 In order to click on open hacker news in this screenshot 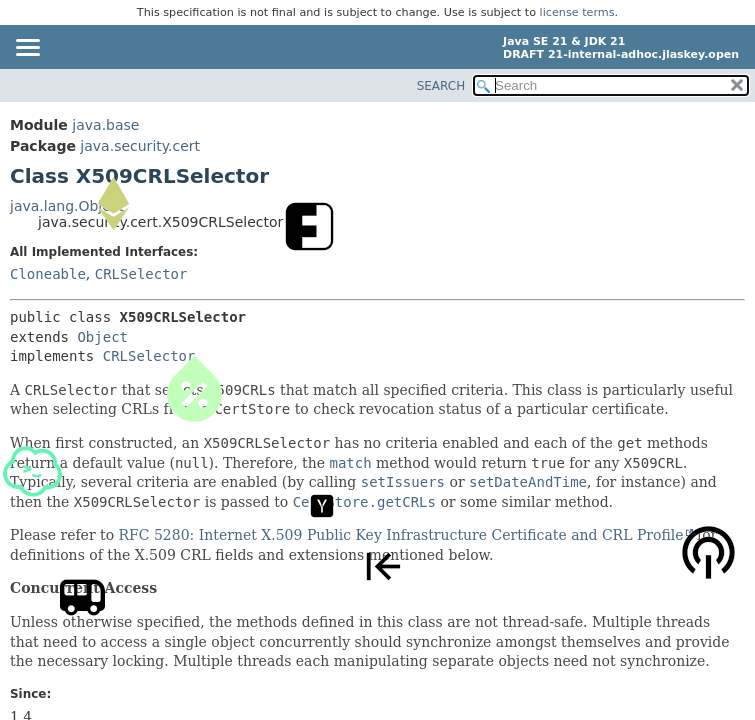, I will do `click(322, 506)`.